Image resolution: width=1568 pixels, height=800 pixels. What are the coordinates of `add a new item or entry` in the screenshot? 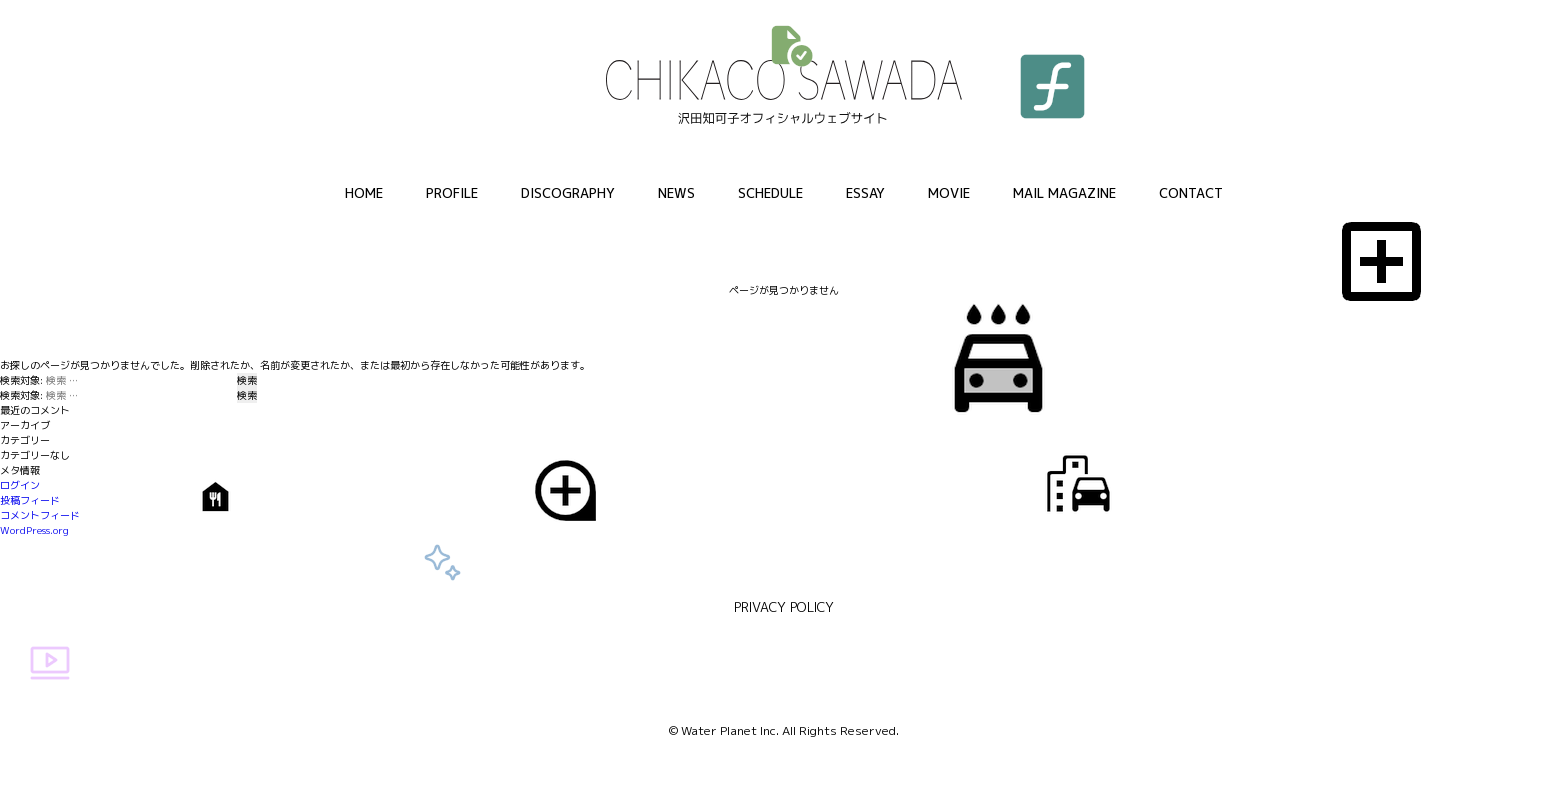 It's located at (1381, 261).